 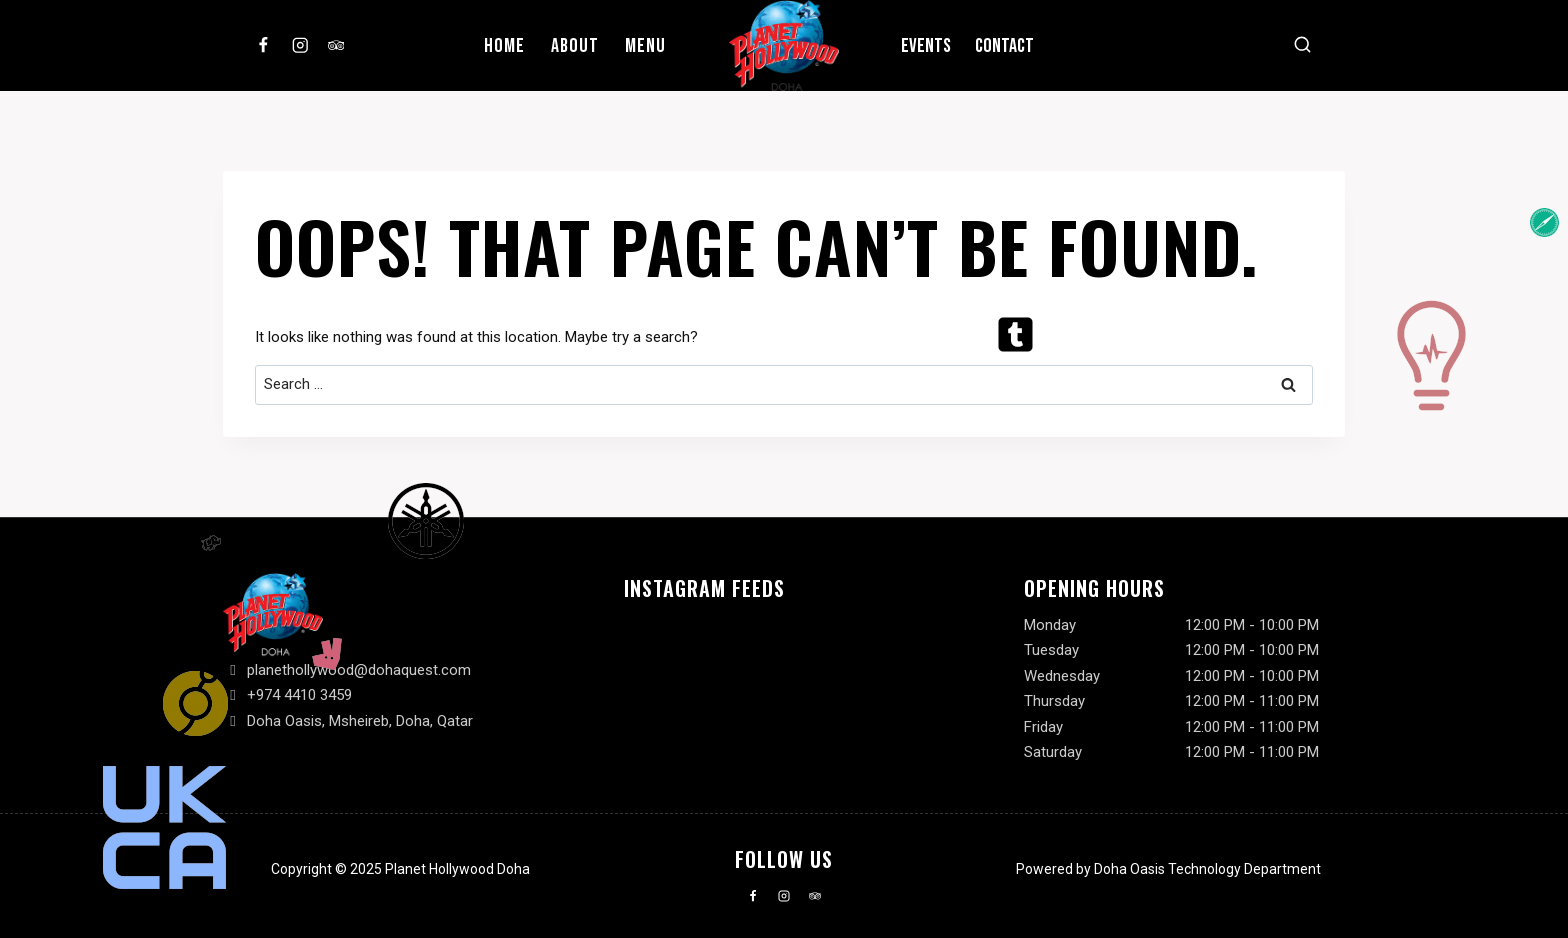 I want to click on medapps healthcare technology logo, so click(x=1431, y=355).